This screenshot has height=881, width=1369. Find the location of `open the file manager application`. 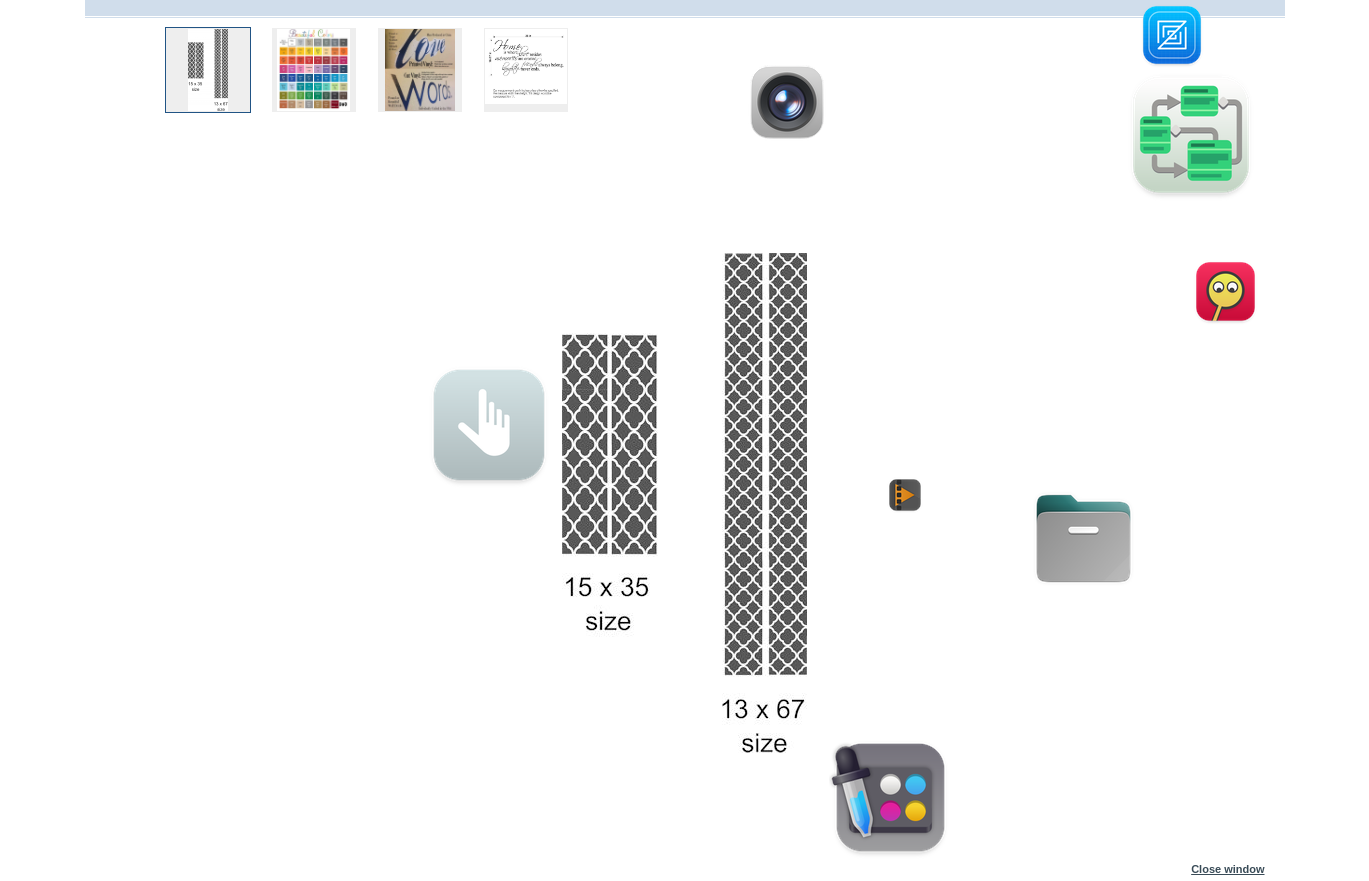

open the file manager application is located at coordinates (1083, 538).